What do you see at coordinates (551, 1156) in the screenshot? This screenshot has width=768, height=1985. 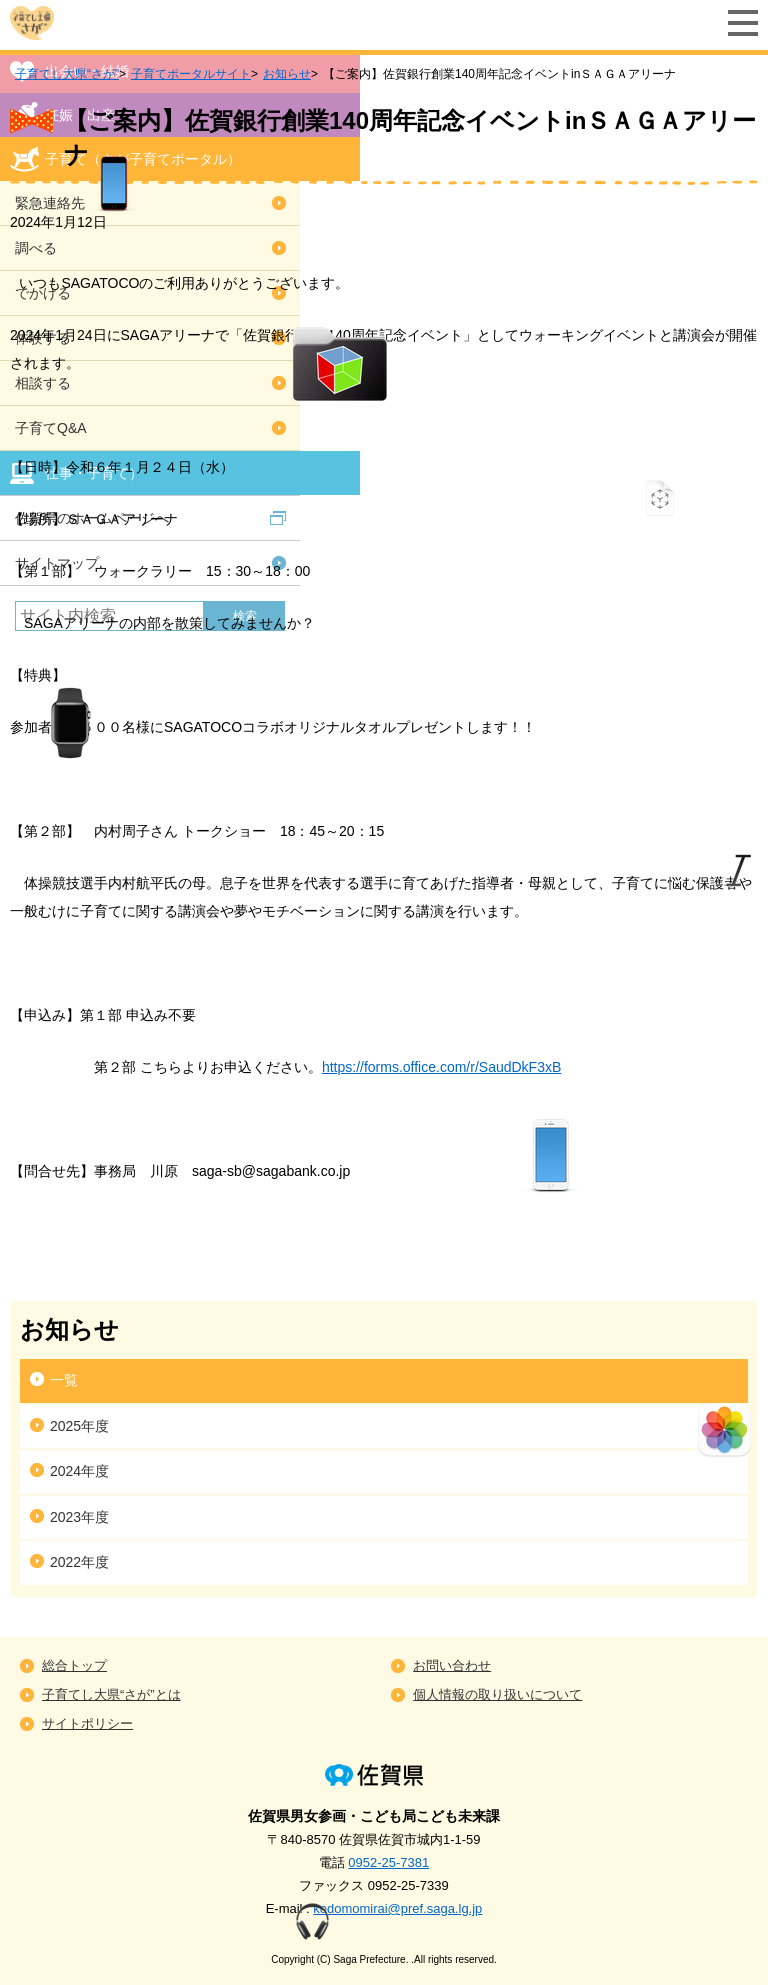 I see `connect to or manage your iPhone device` at bounding box center [551, 1156].